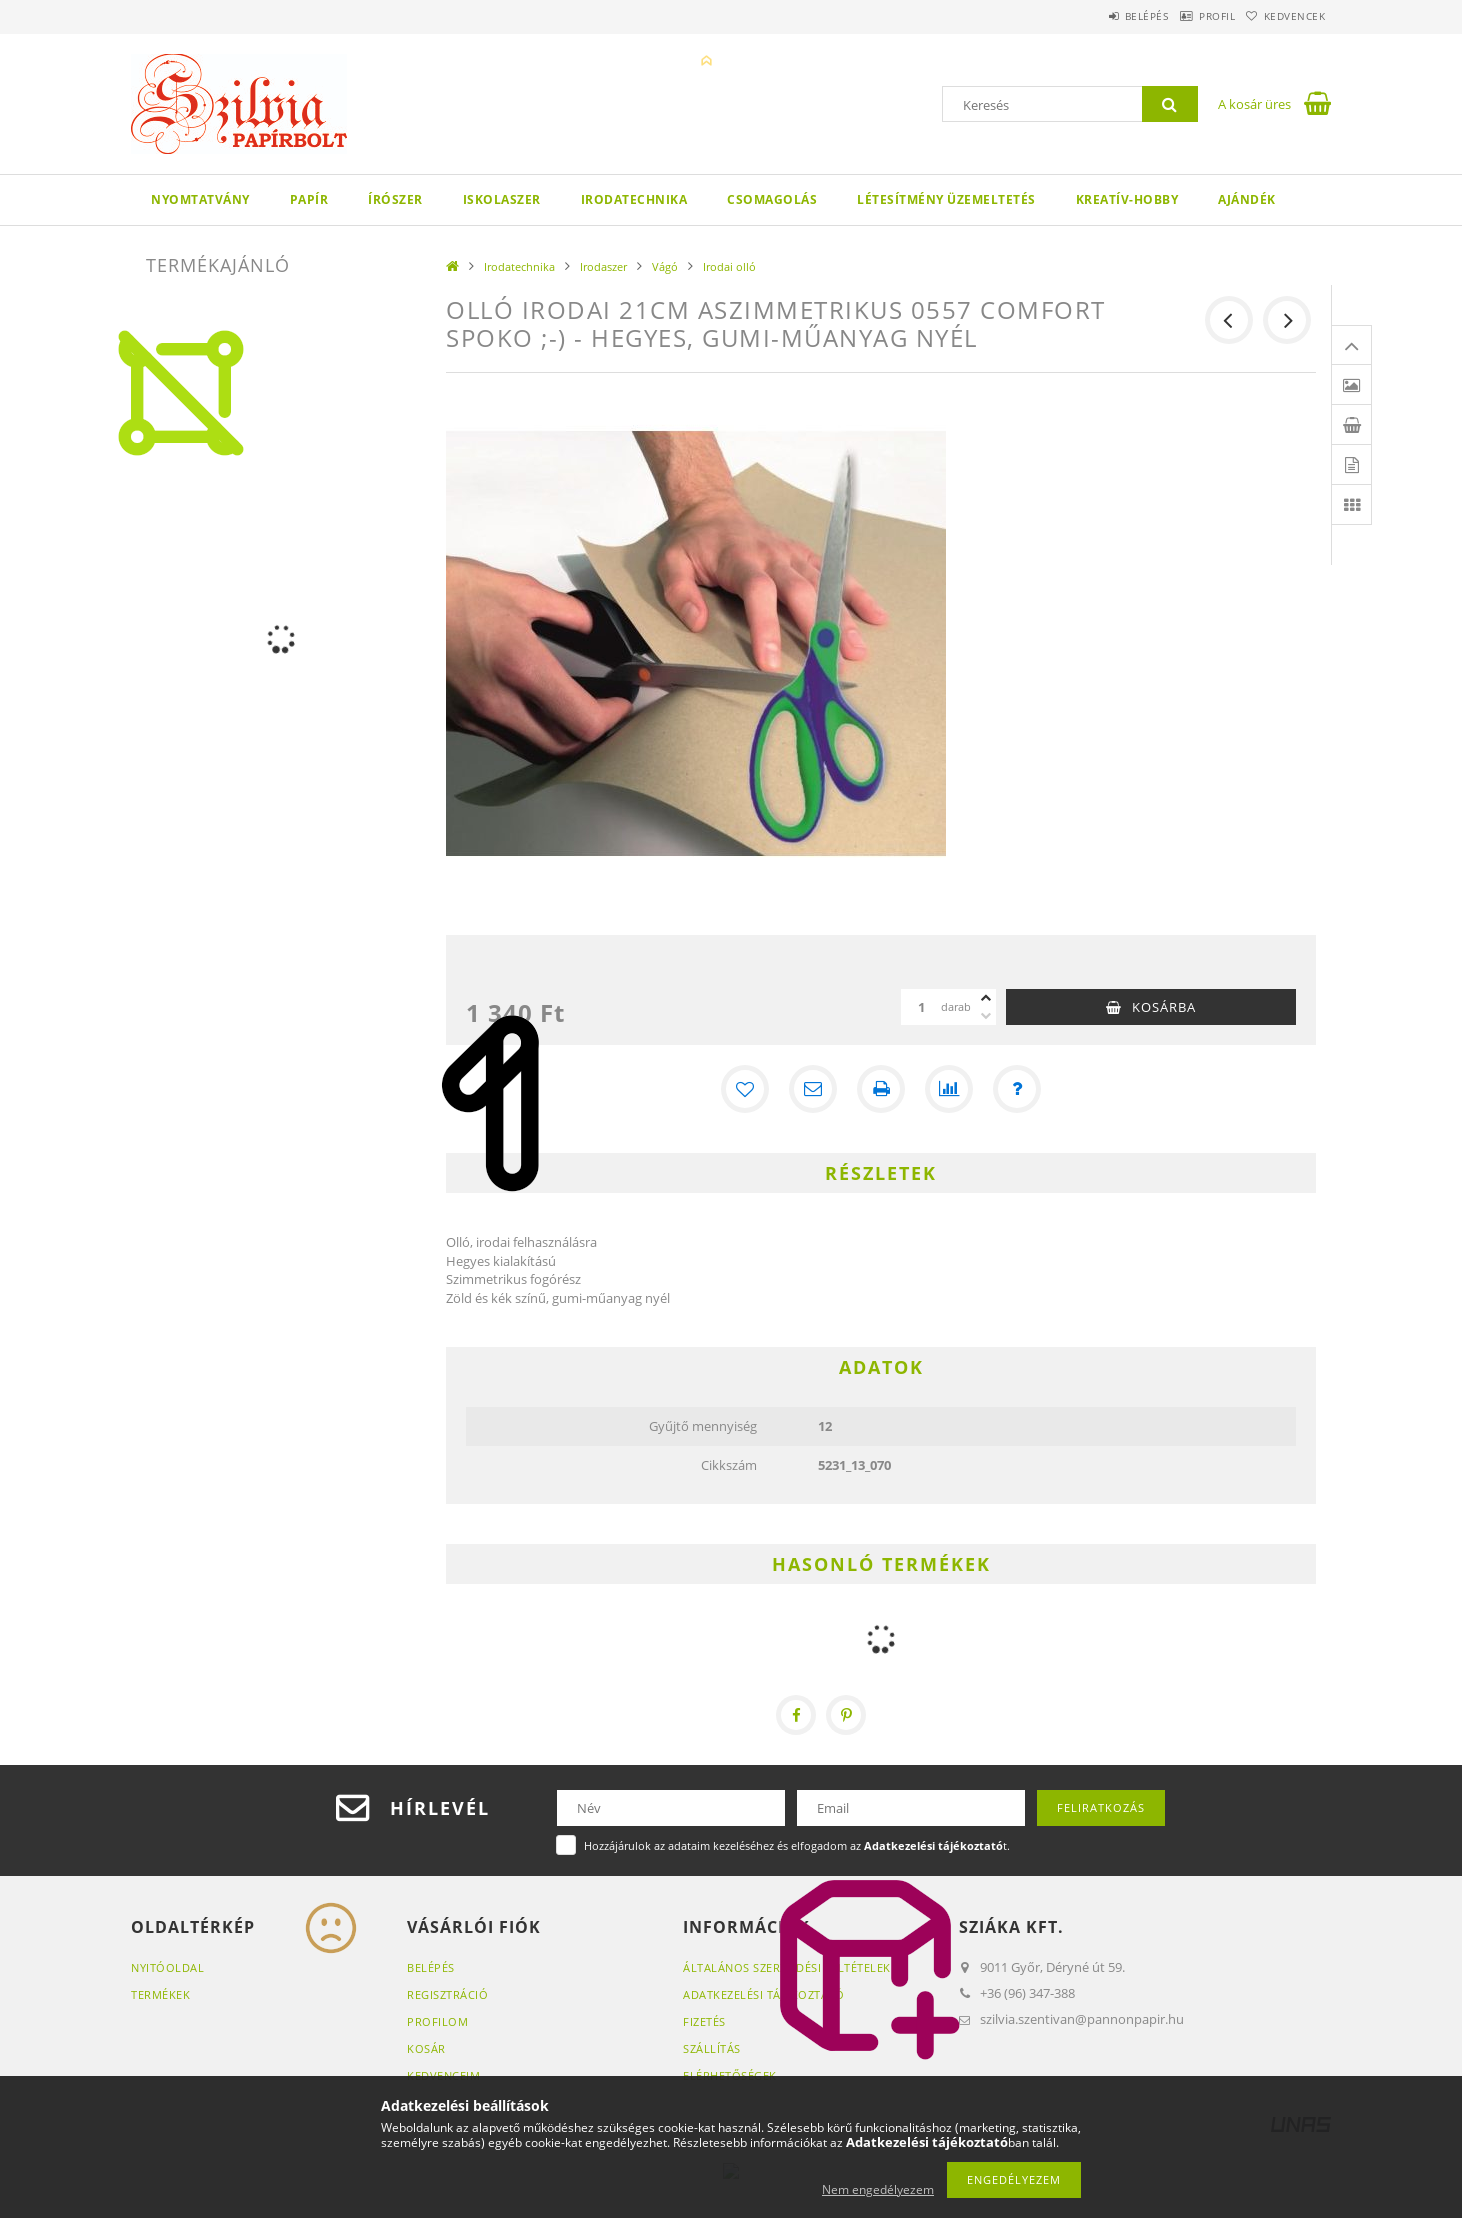 Image resolution: width=1462 pixels, height=2218 pixels. I want to click on add a new 3D object or shape, so click(865, 1965).